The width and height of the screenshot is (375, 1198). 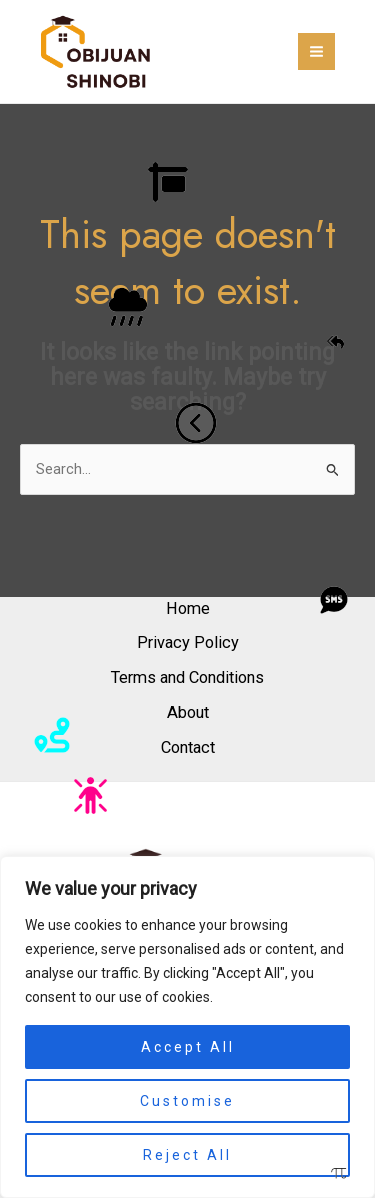 I want to click on view user presence or active status, so click(x=90, y=795).